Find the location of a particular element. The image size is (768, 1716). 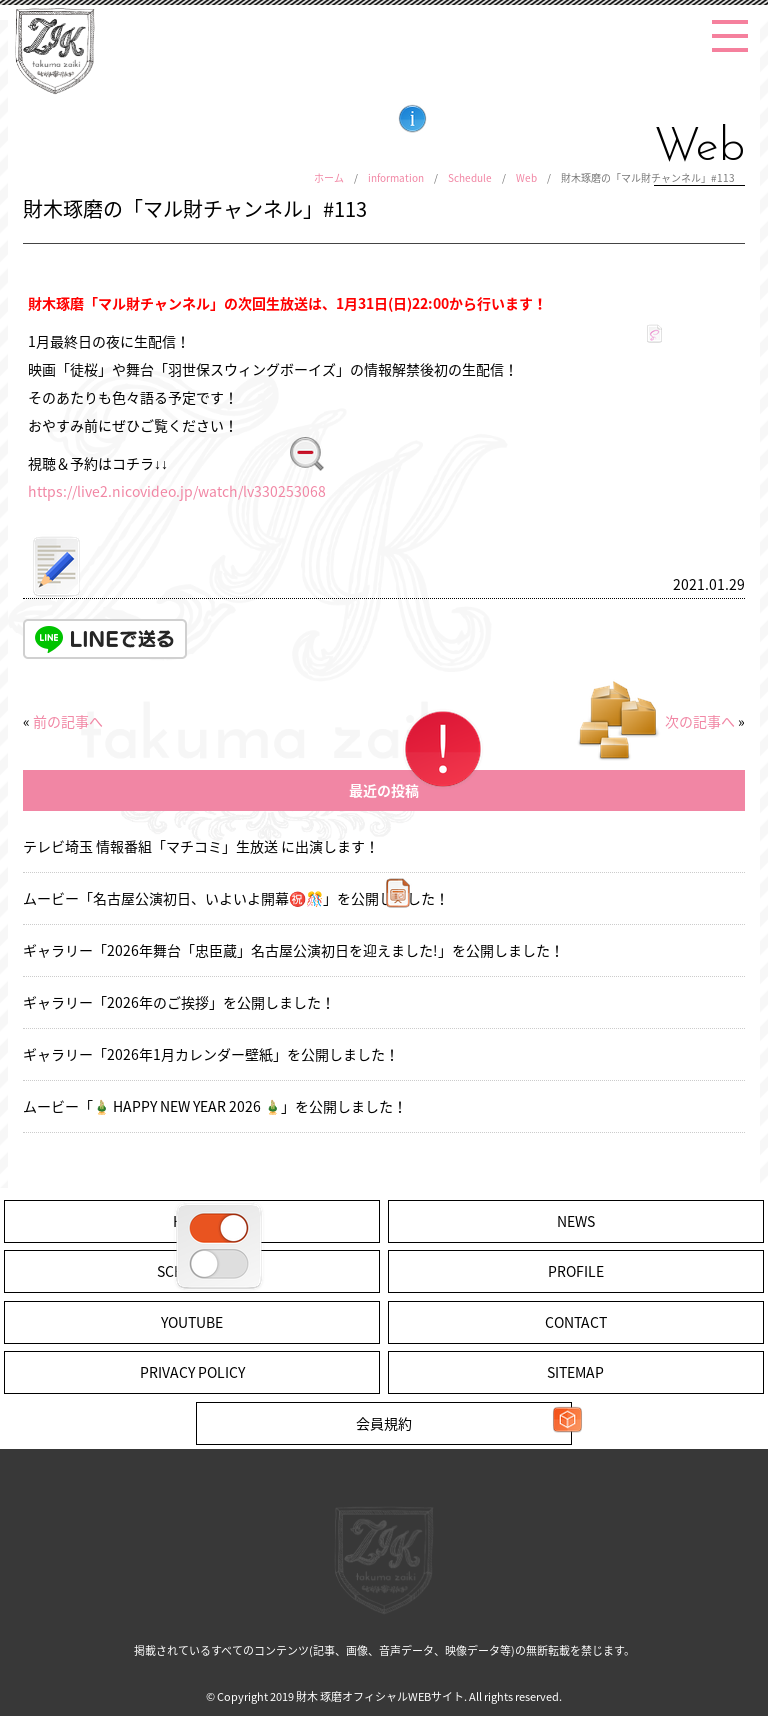

indicates a sass stylesheet file is located at coordinates (654, 333).